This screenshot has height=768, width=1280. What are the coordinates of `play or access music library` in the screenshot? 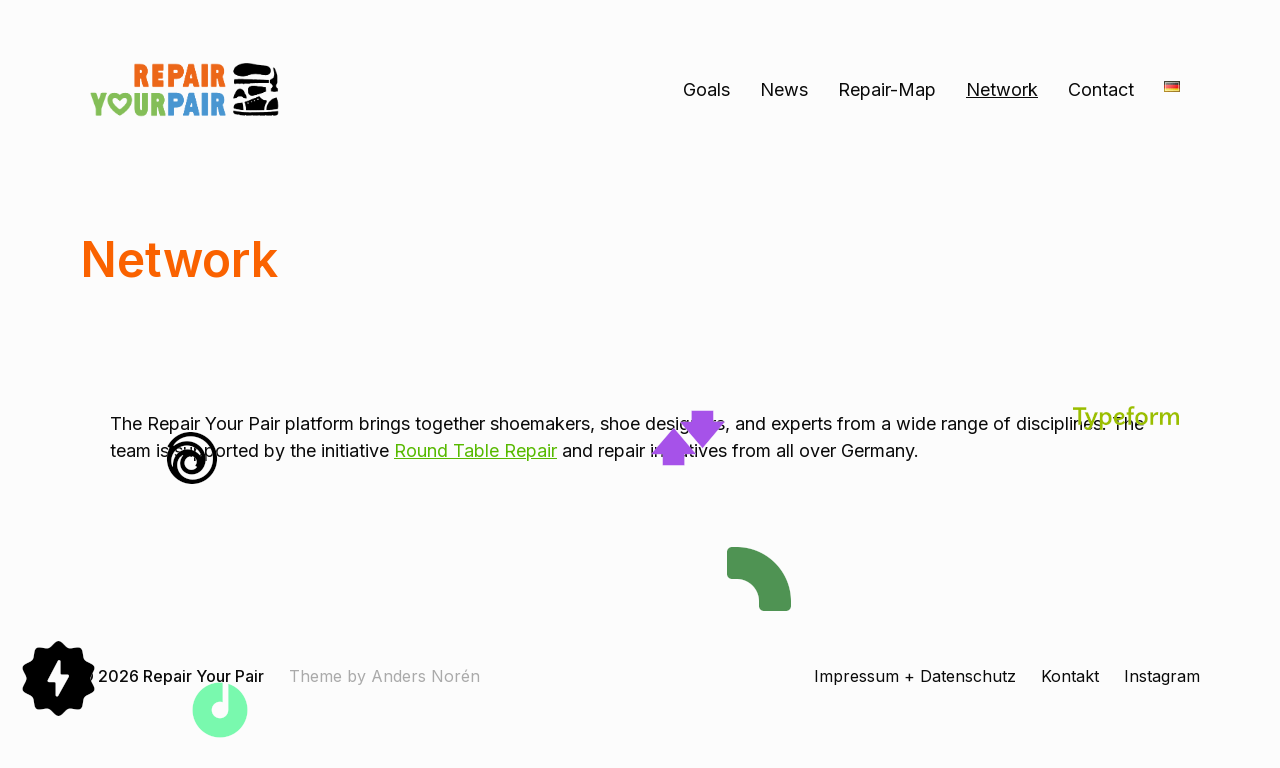 It's located at (220, 710).